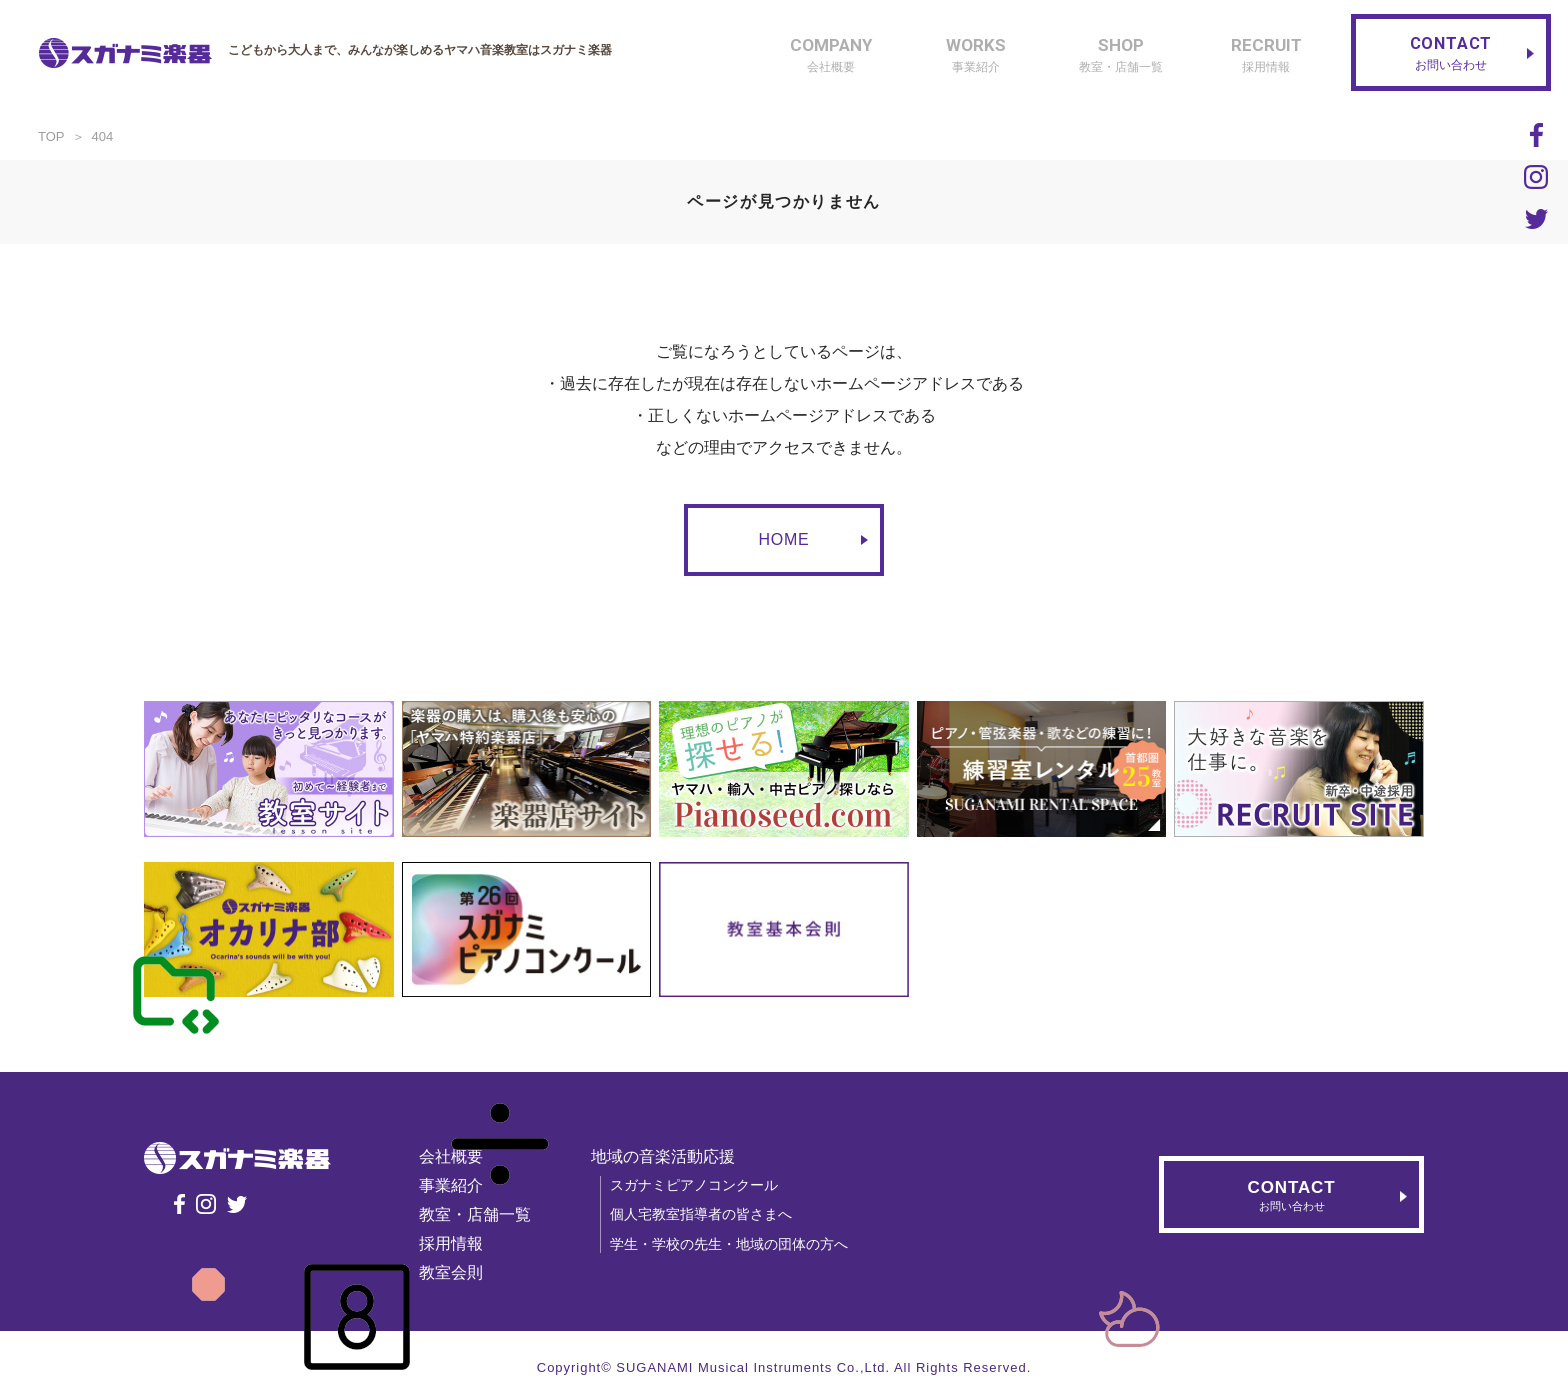 The width and height of the screenshot is (1568, 1394). What do you see at coordinates (357, 1317) in the screenshot?
I see `indicates item number eight in a list or sequence` at bounding box center [357, 1317].